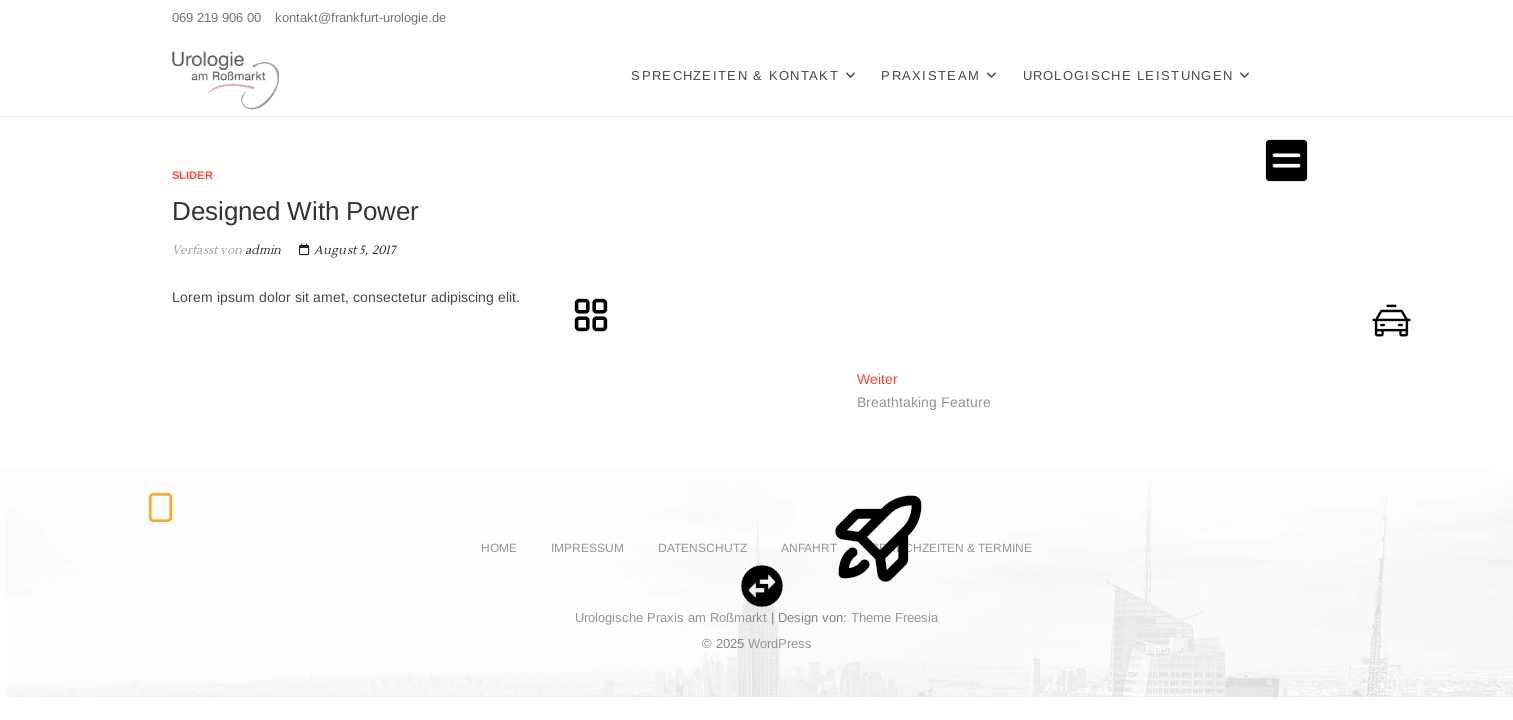  What do you see at coordinates (160, 507) in the screenshot?
I see `represents a vertical card or panel layout` at bounding box center [160, 507].